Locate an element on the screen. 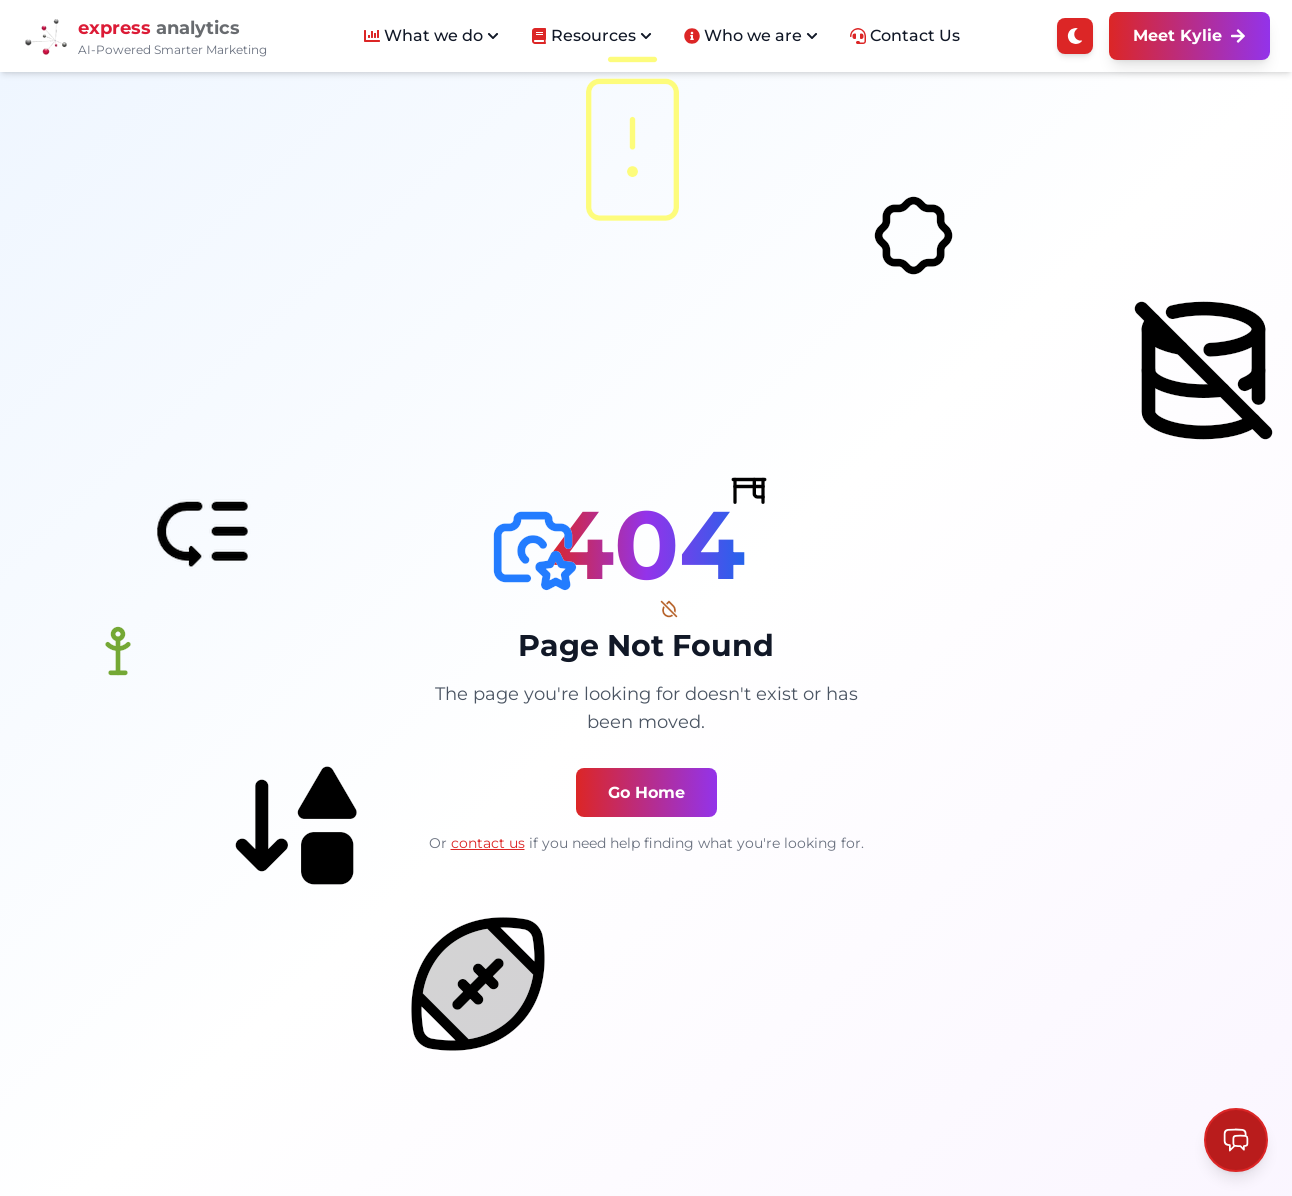  disable water or liquid-related features is located at coordinates (669, 609).